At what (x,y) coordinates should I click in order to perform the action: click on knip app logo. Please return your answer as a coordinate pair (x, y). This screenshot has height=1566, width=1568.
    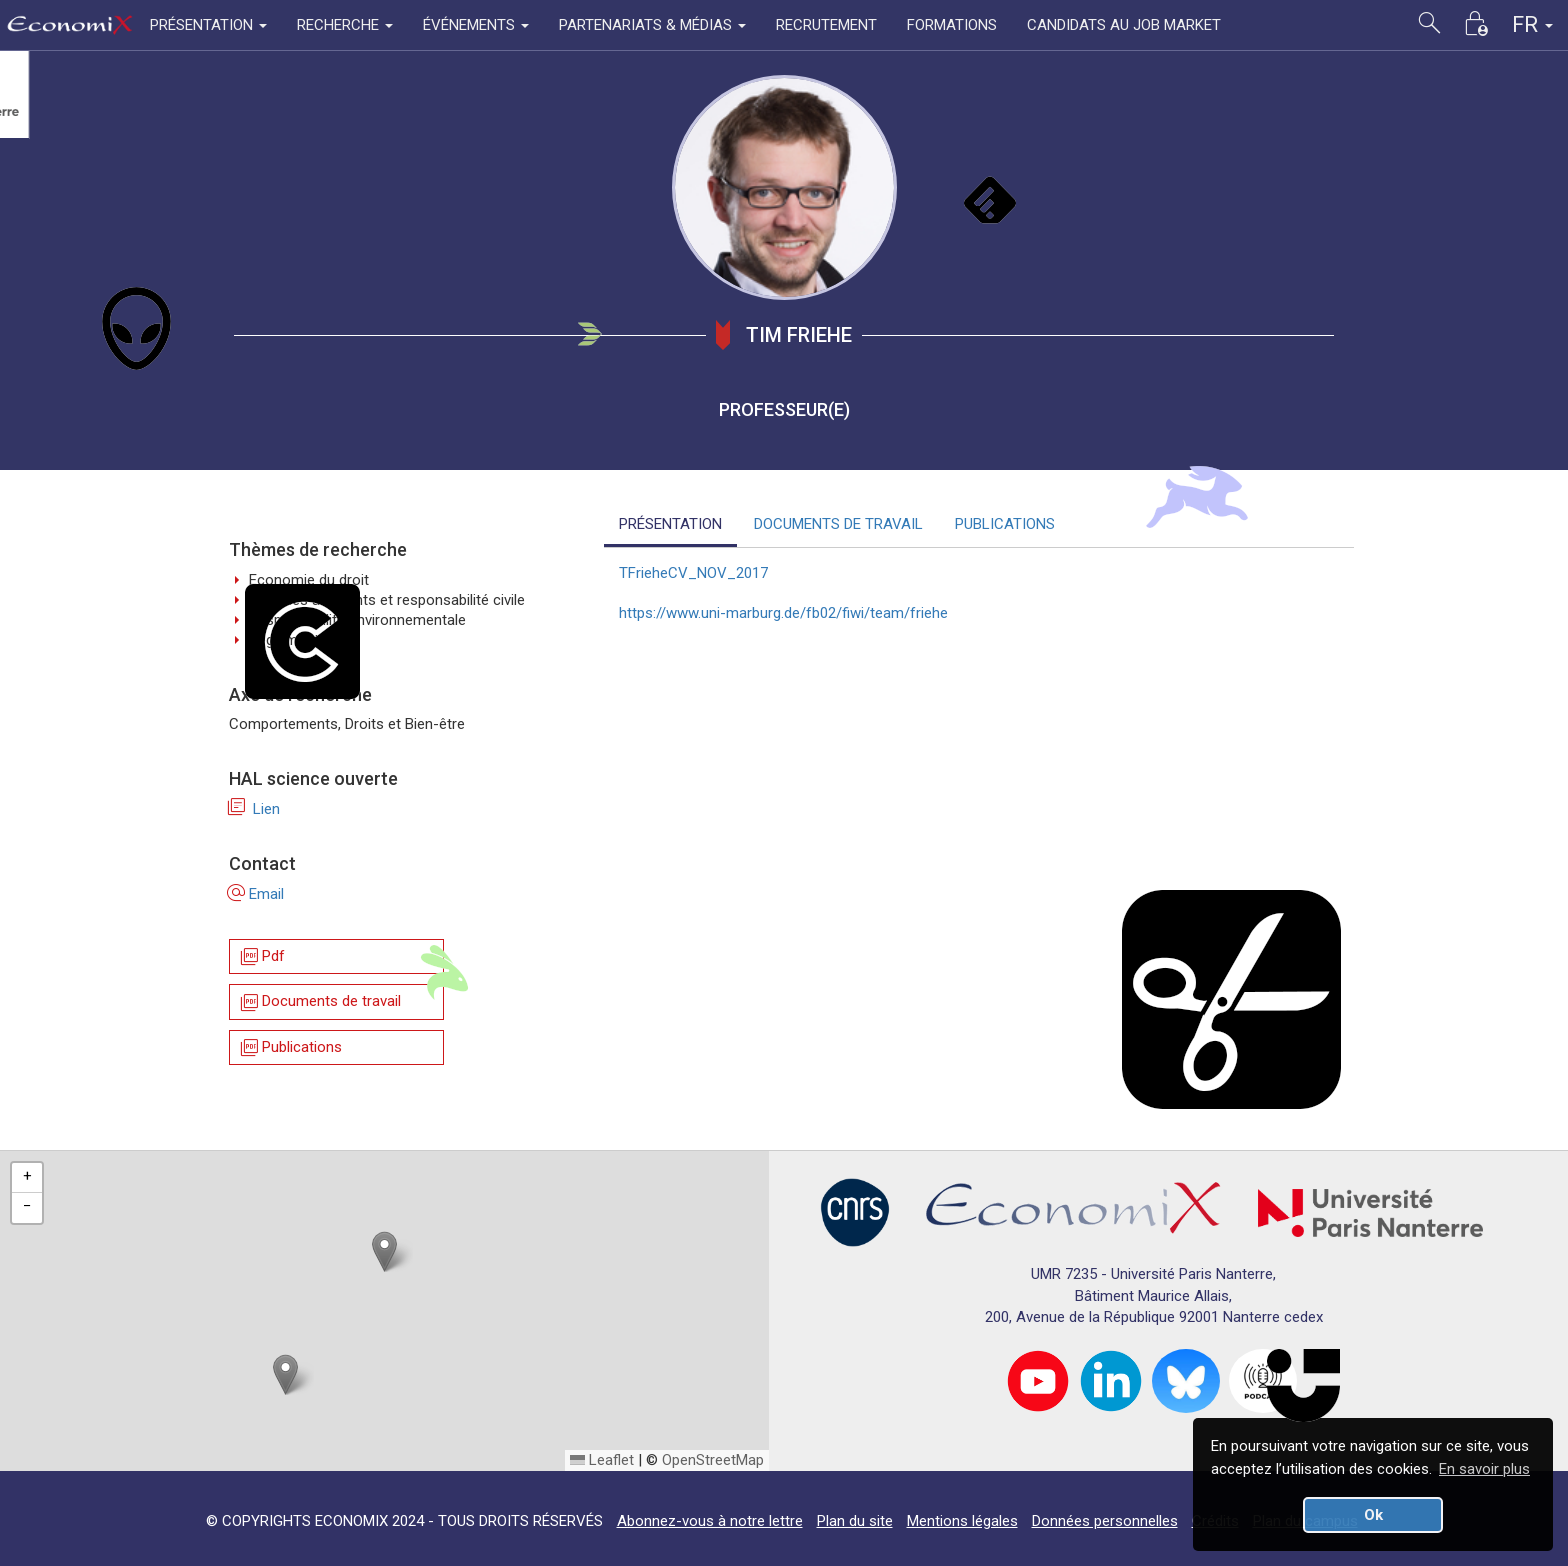
    Looking at the image, I should click on (1231, 999).